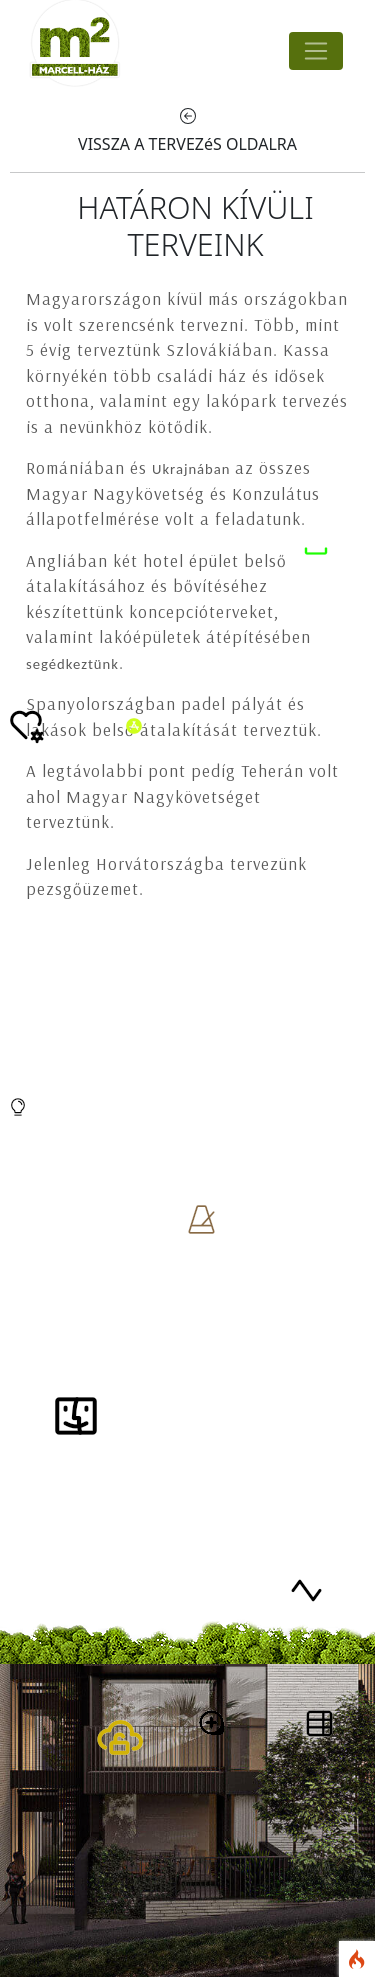 The width and height of the screenshot is (375, 1977). What do you see at coordinates (319, 1723) in the screenshot?
I see `access table settings or configuration options` at bounding box center [319, 1723].